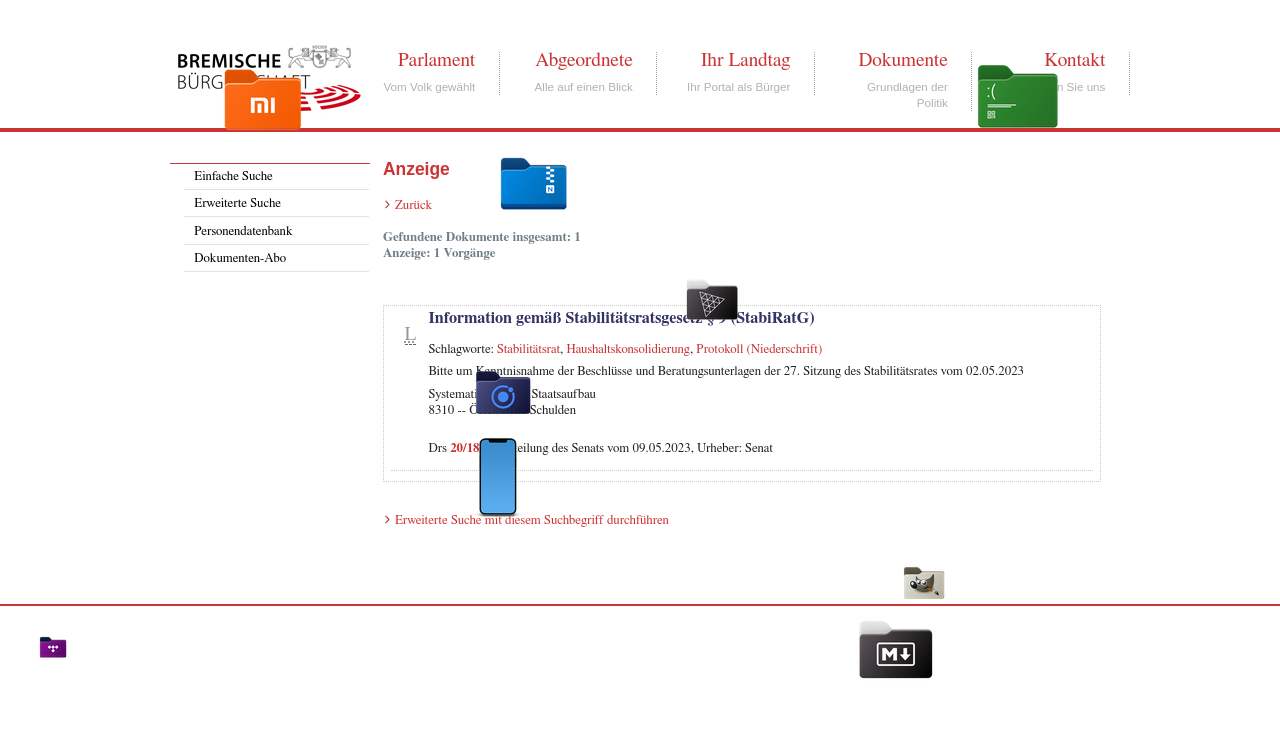  What do you see at coordinates (924, 584) in the screenshot?
I see `open GIMP project files folder` at bounding box center [924, 584].